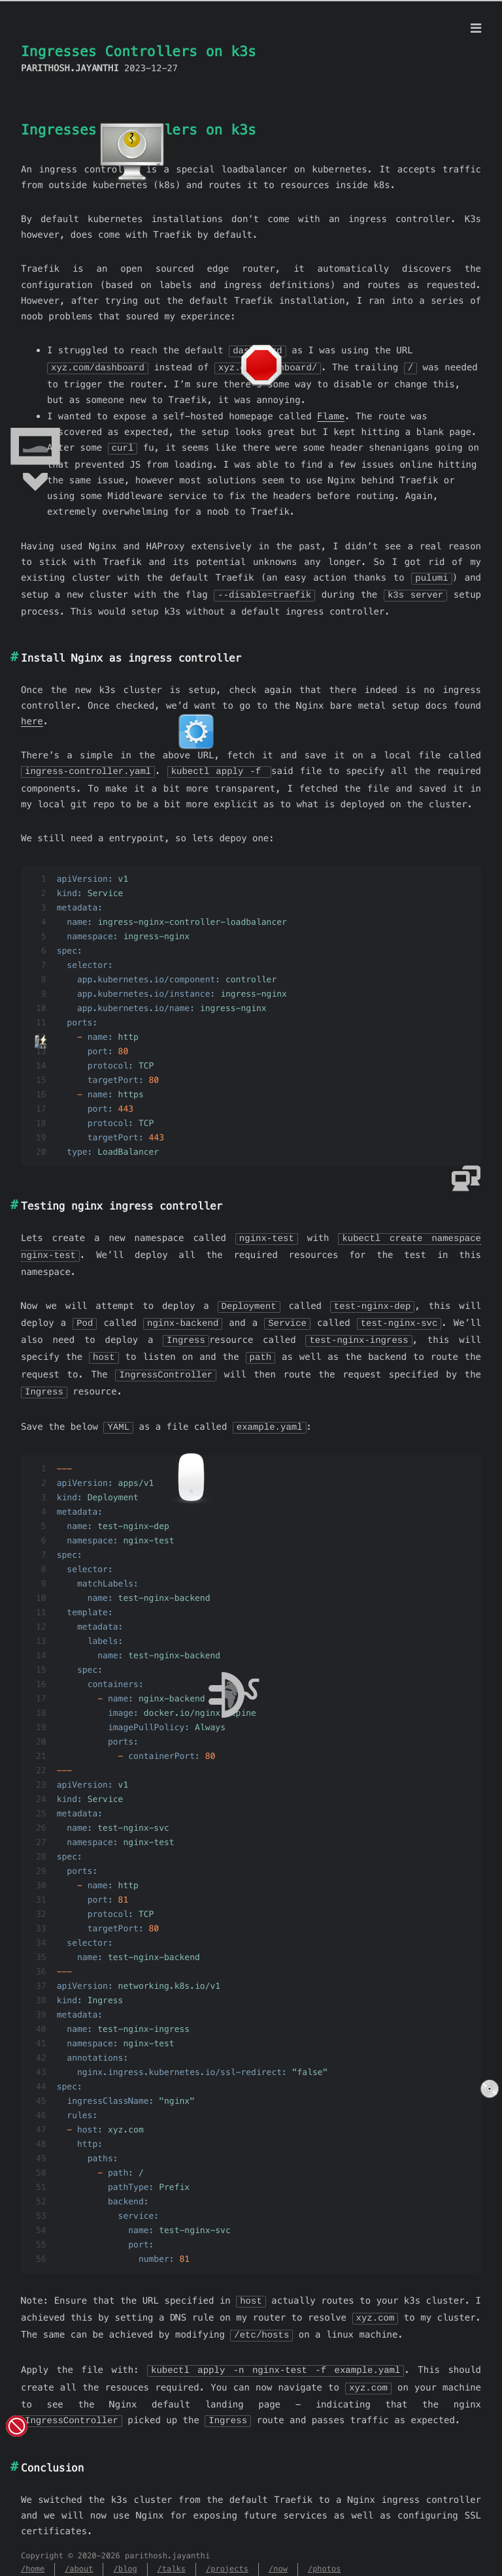 The height and width of the screenshot is (2576, 502). I want to click on insert an image into the document, so click(35, 460).